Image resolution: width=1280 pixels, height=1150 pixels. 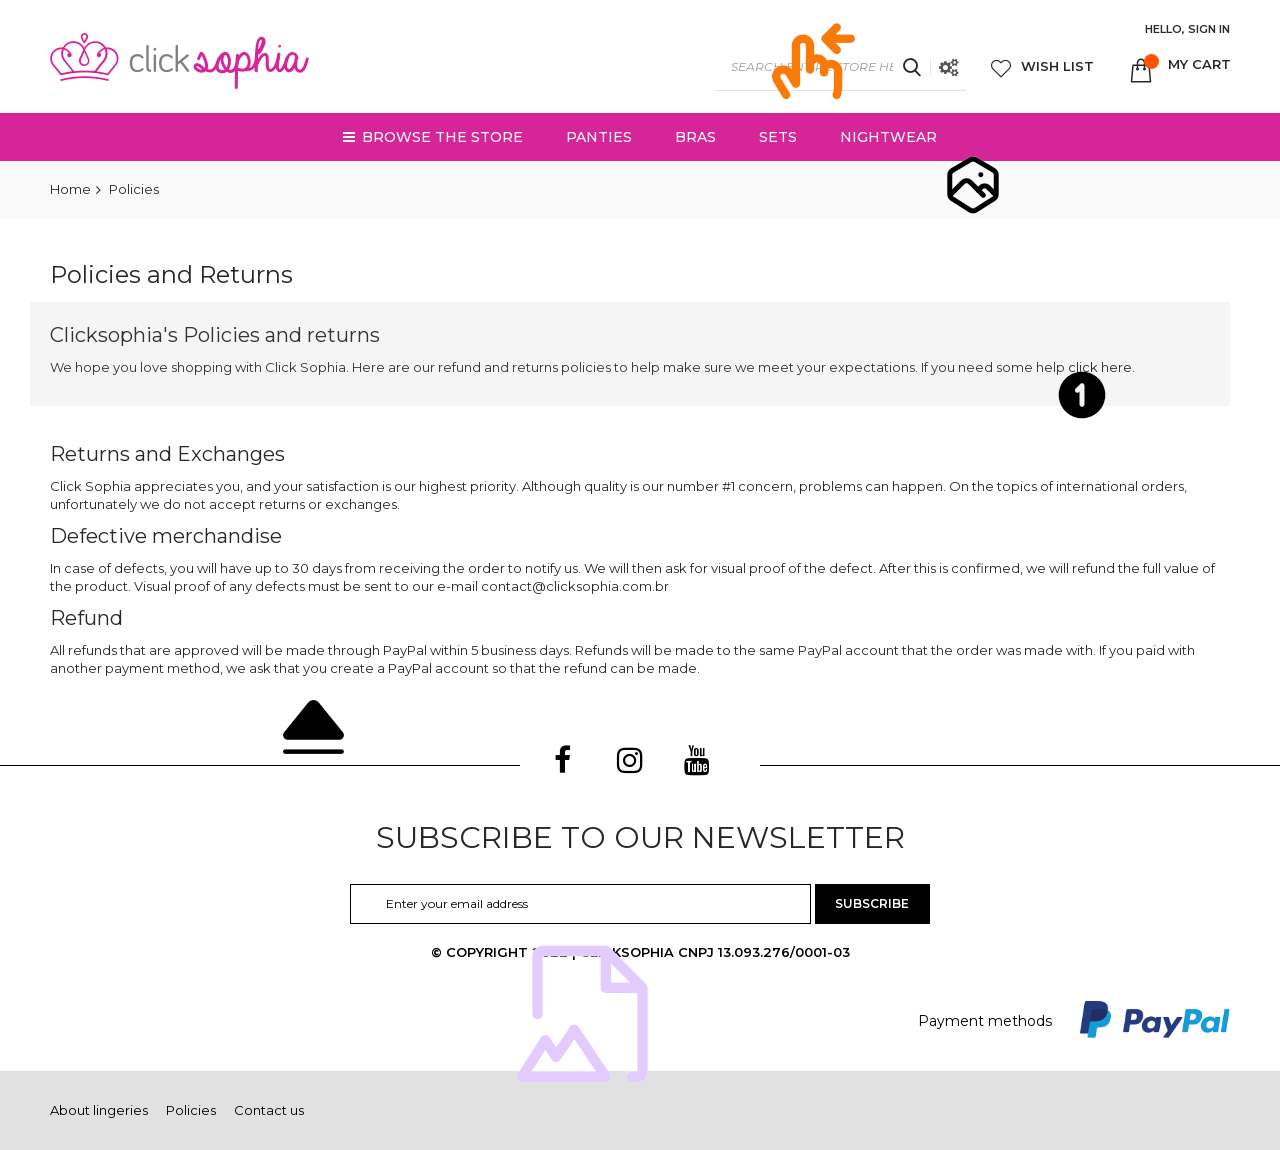 What do you see at coordinates (590, 1014) in the screenshot?
I see `view image file` at bounding box center [590, 1014].